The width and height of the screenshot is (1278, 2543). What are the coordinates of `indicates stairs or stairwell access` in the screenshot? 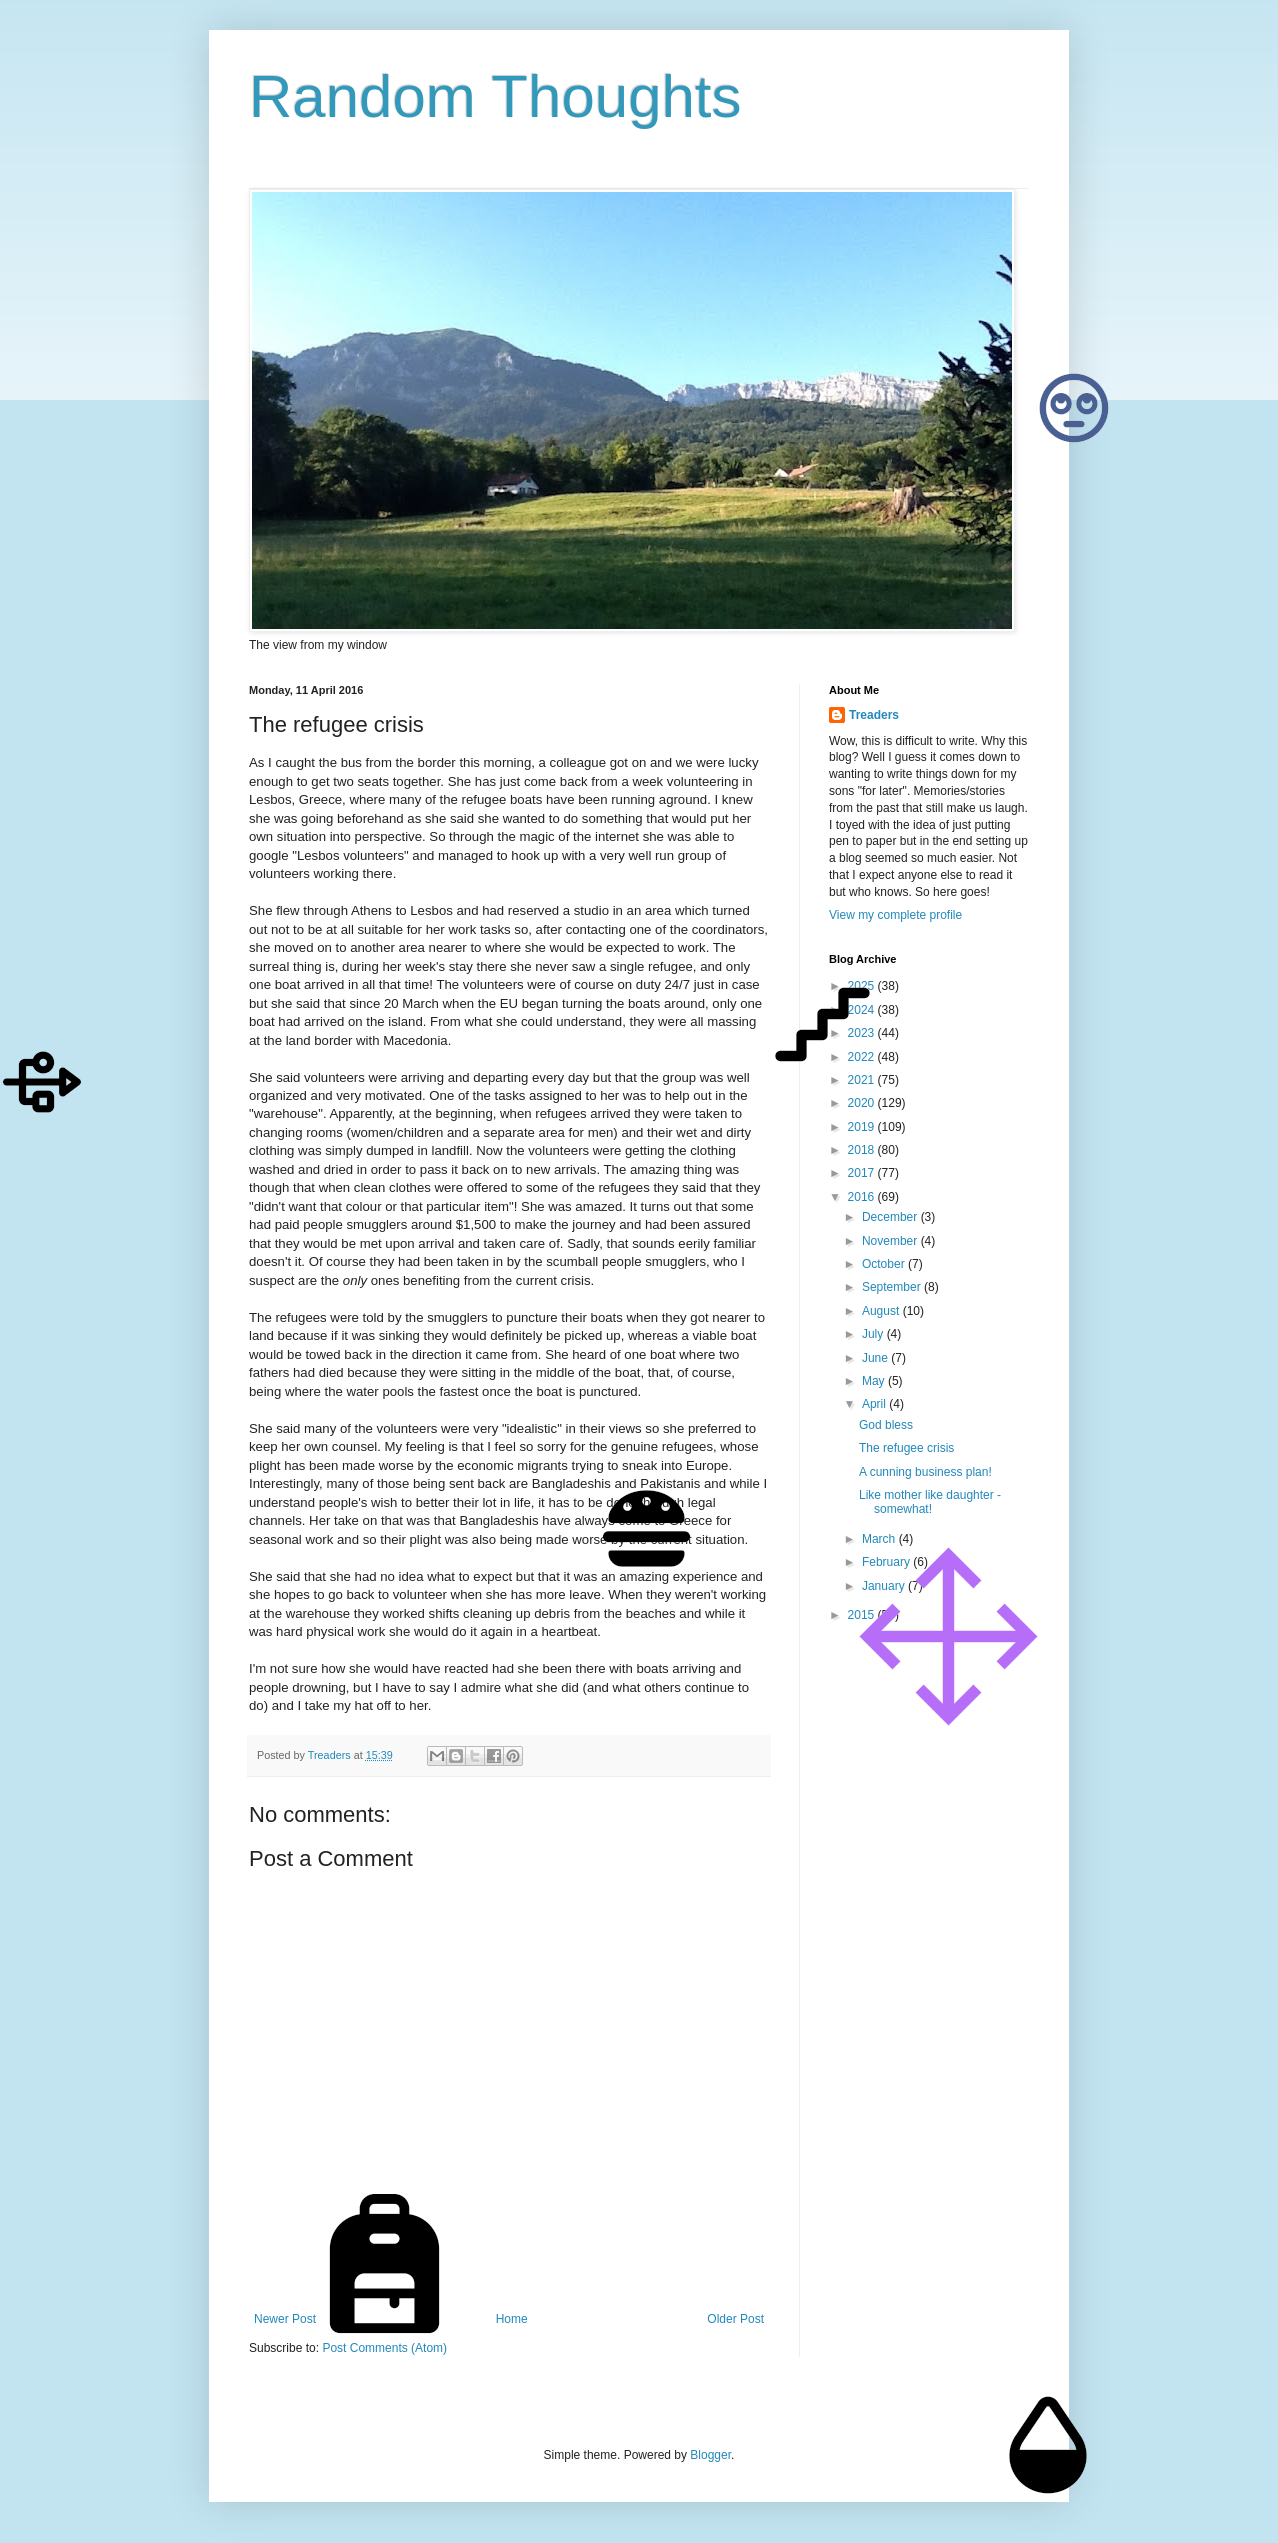 It's located at (822, 1024).